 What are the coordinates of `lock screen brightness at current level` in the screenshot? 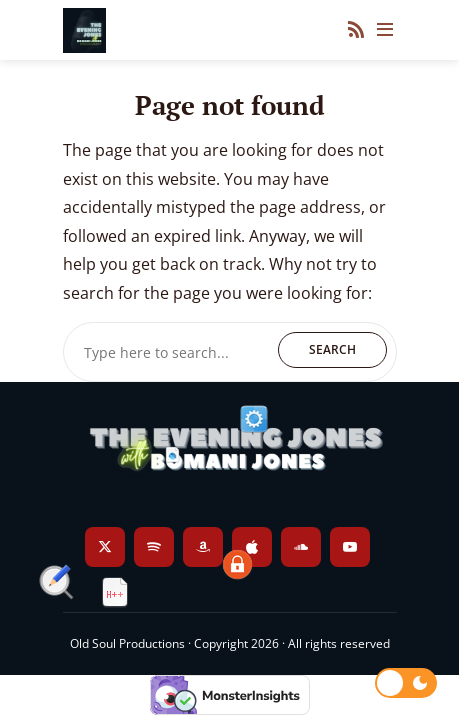 It's located at (237, 564).